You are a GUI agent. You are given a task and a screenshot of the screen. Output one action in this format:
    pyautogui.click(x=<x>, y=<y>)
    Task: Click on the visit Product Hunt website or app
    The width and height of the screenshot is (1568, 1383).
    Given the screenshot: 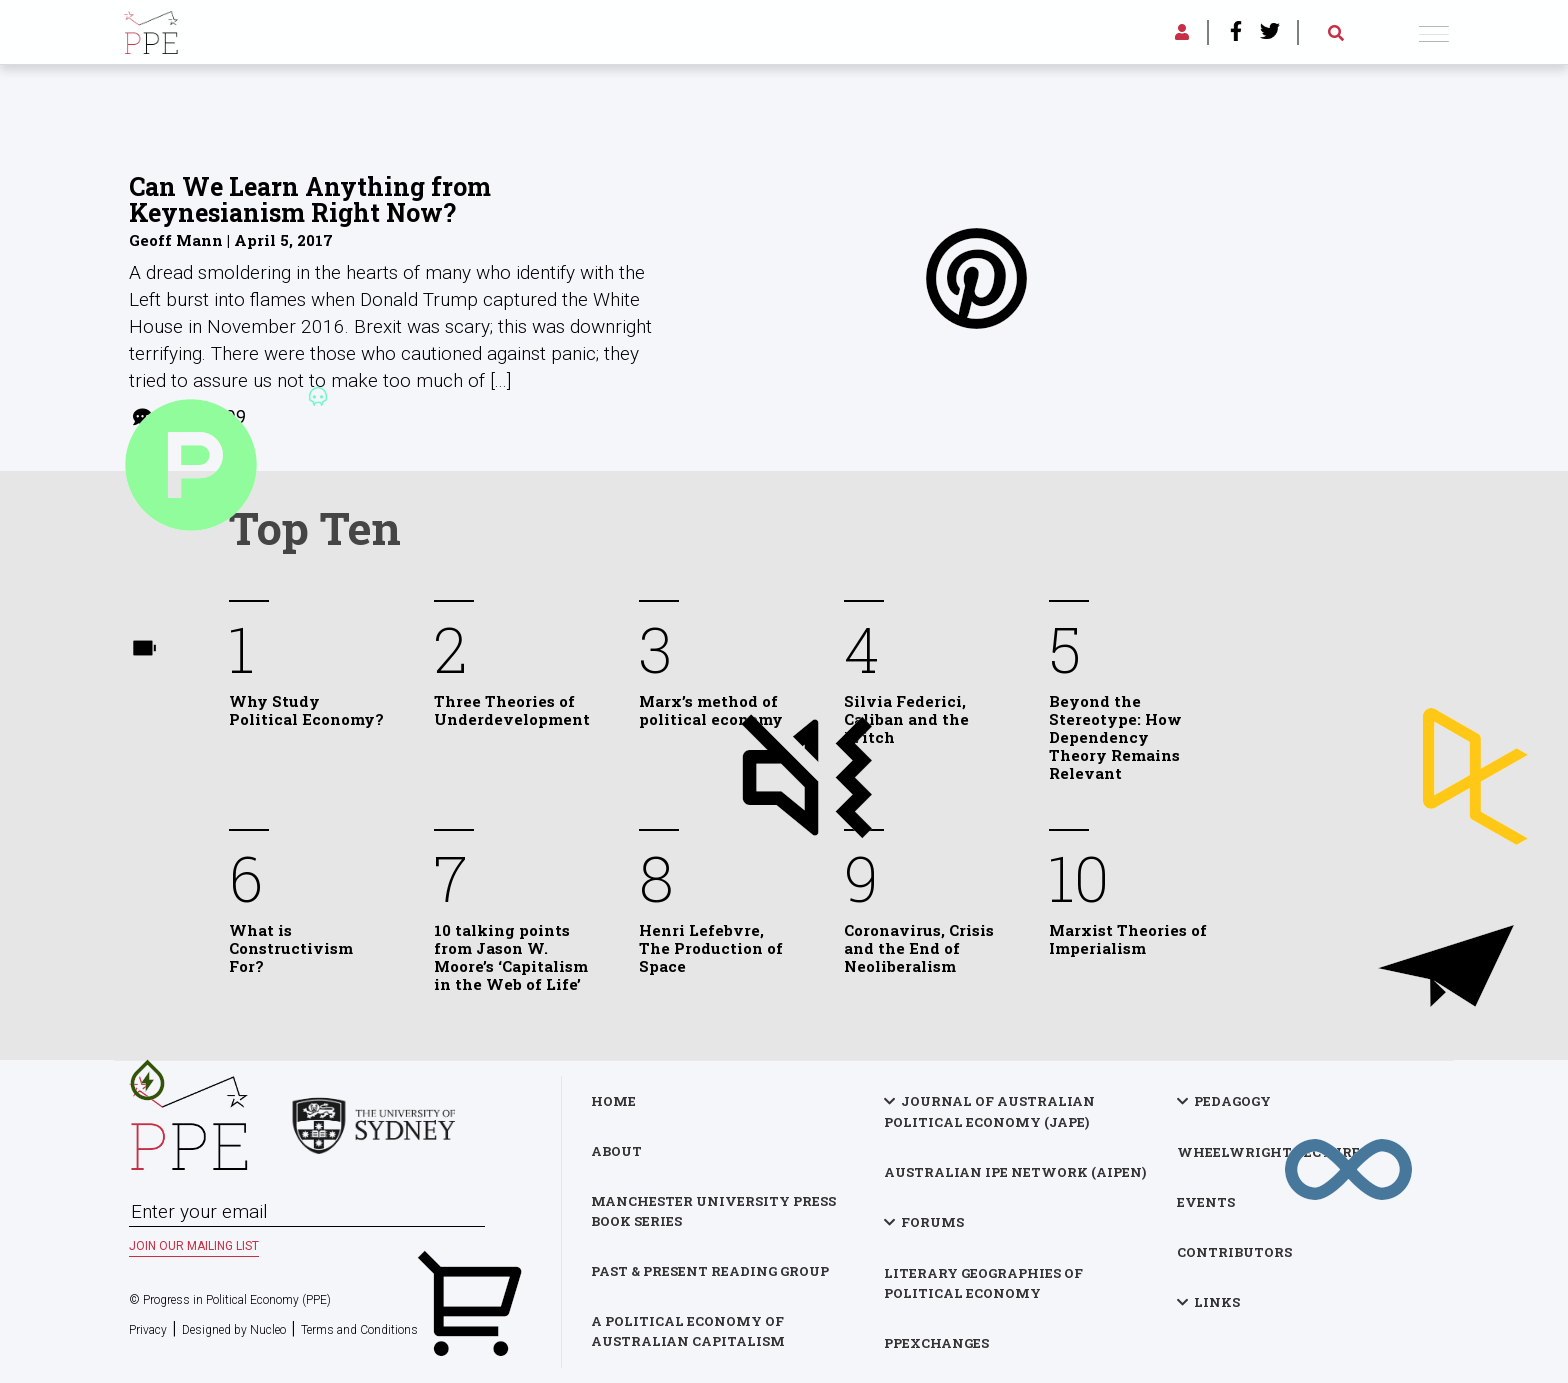 What is the action you would take?
    pyautogui.click(x=191, y=465)
    